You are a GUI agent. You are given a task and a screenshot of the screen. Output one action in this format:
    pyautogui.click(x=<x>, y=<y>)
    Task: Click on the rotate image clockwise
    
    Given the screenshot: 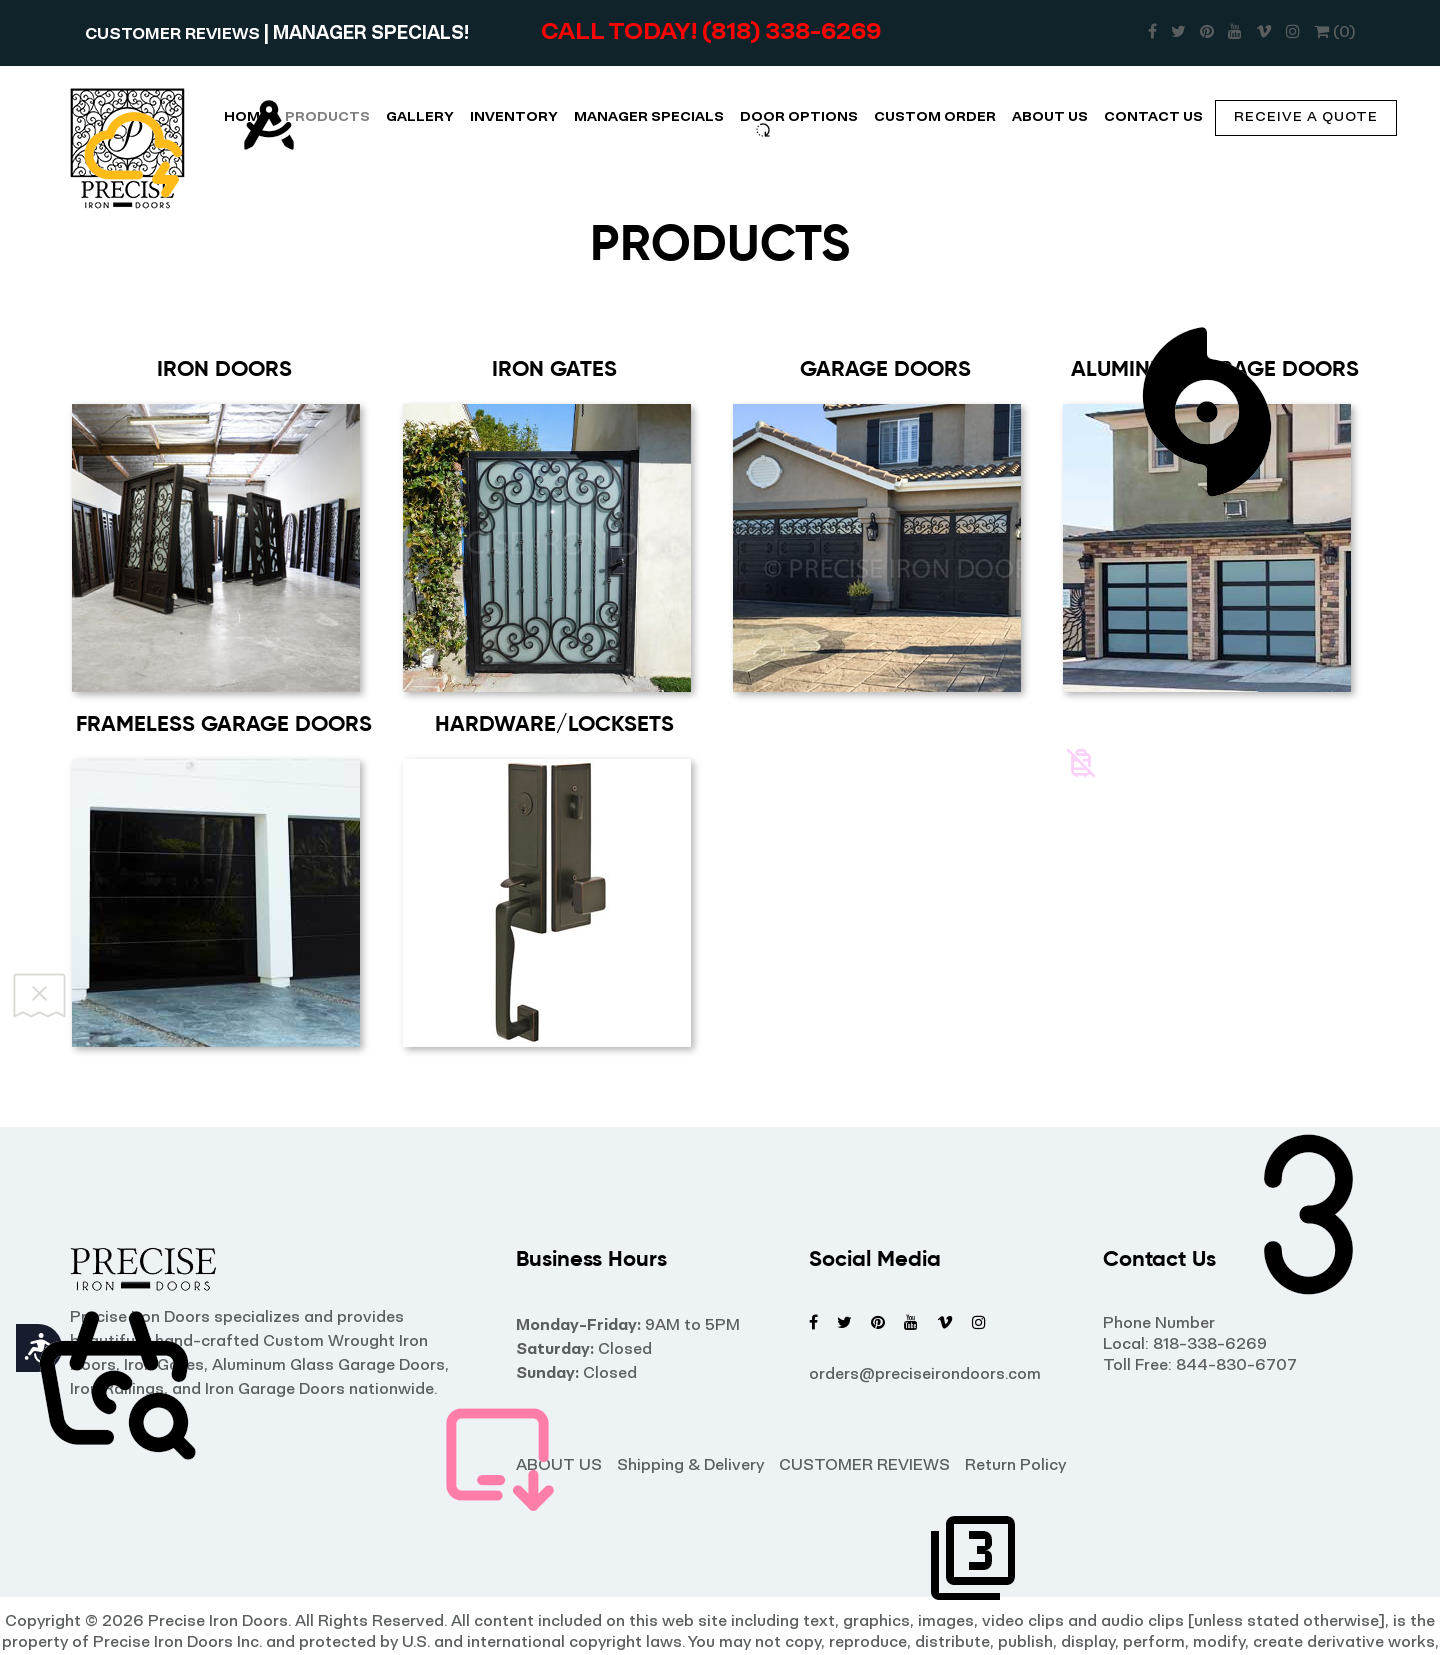 What is the action you would take?
    pyautogui.click(x=763, y=130)
    